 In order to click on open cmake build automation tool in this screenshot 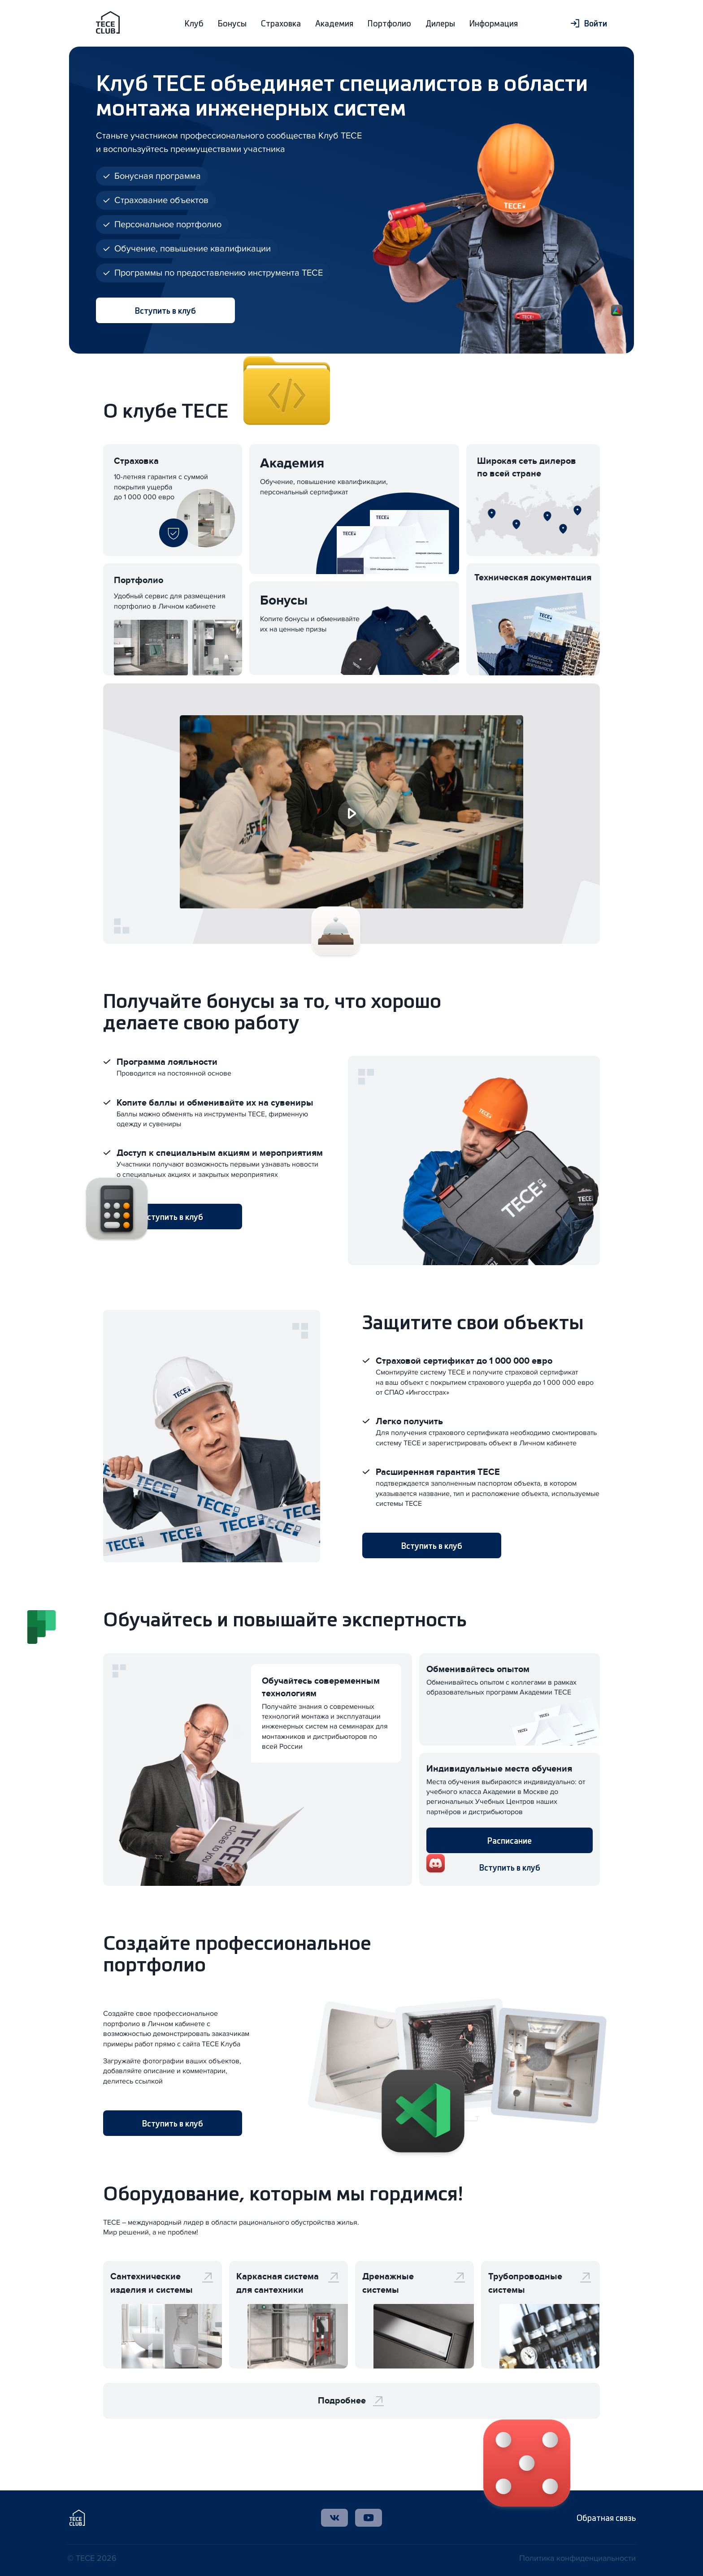, I will do `click(616, 310)`.